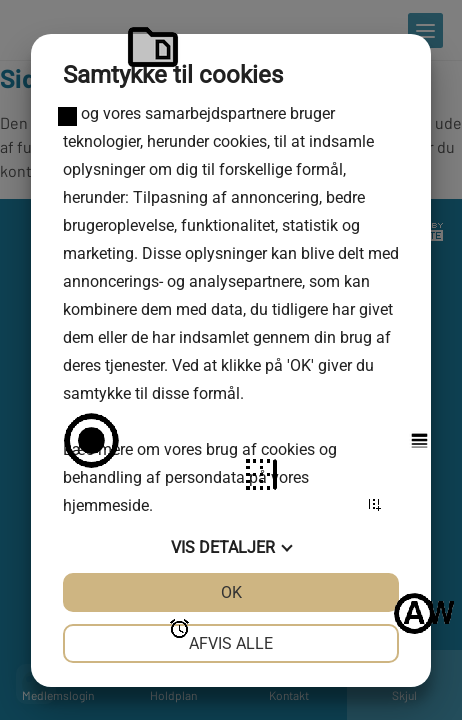 This screenshot has height=720, width=462. I want to click on adjust line thickness or stroke weight, so click(419, 440).